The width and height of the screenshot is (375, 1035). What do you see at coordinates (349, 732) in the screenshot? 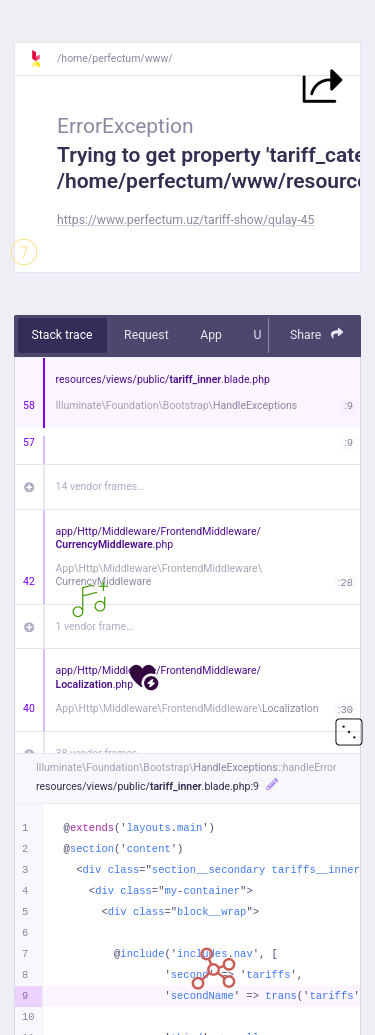
I see `roll or randomize a selection` at bounding box center [349, 732].